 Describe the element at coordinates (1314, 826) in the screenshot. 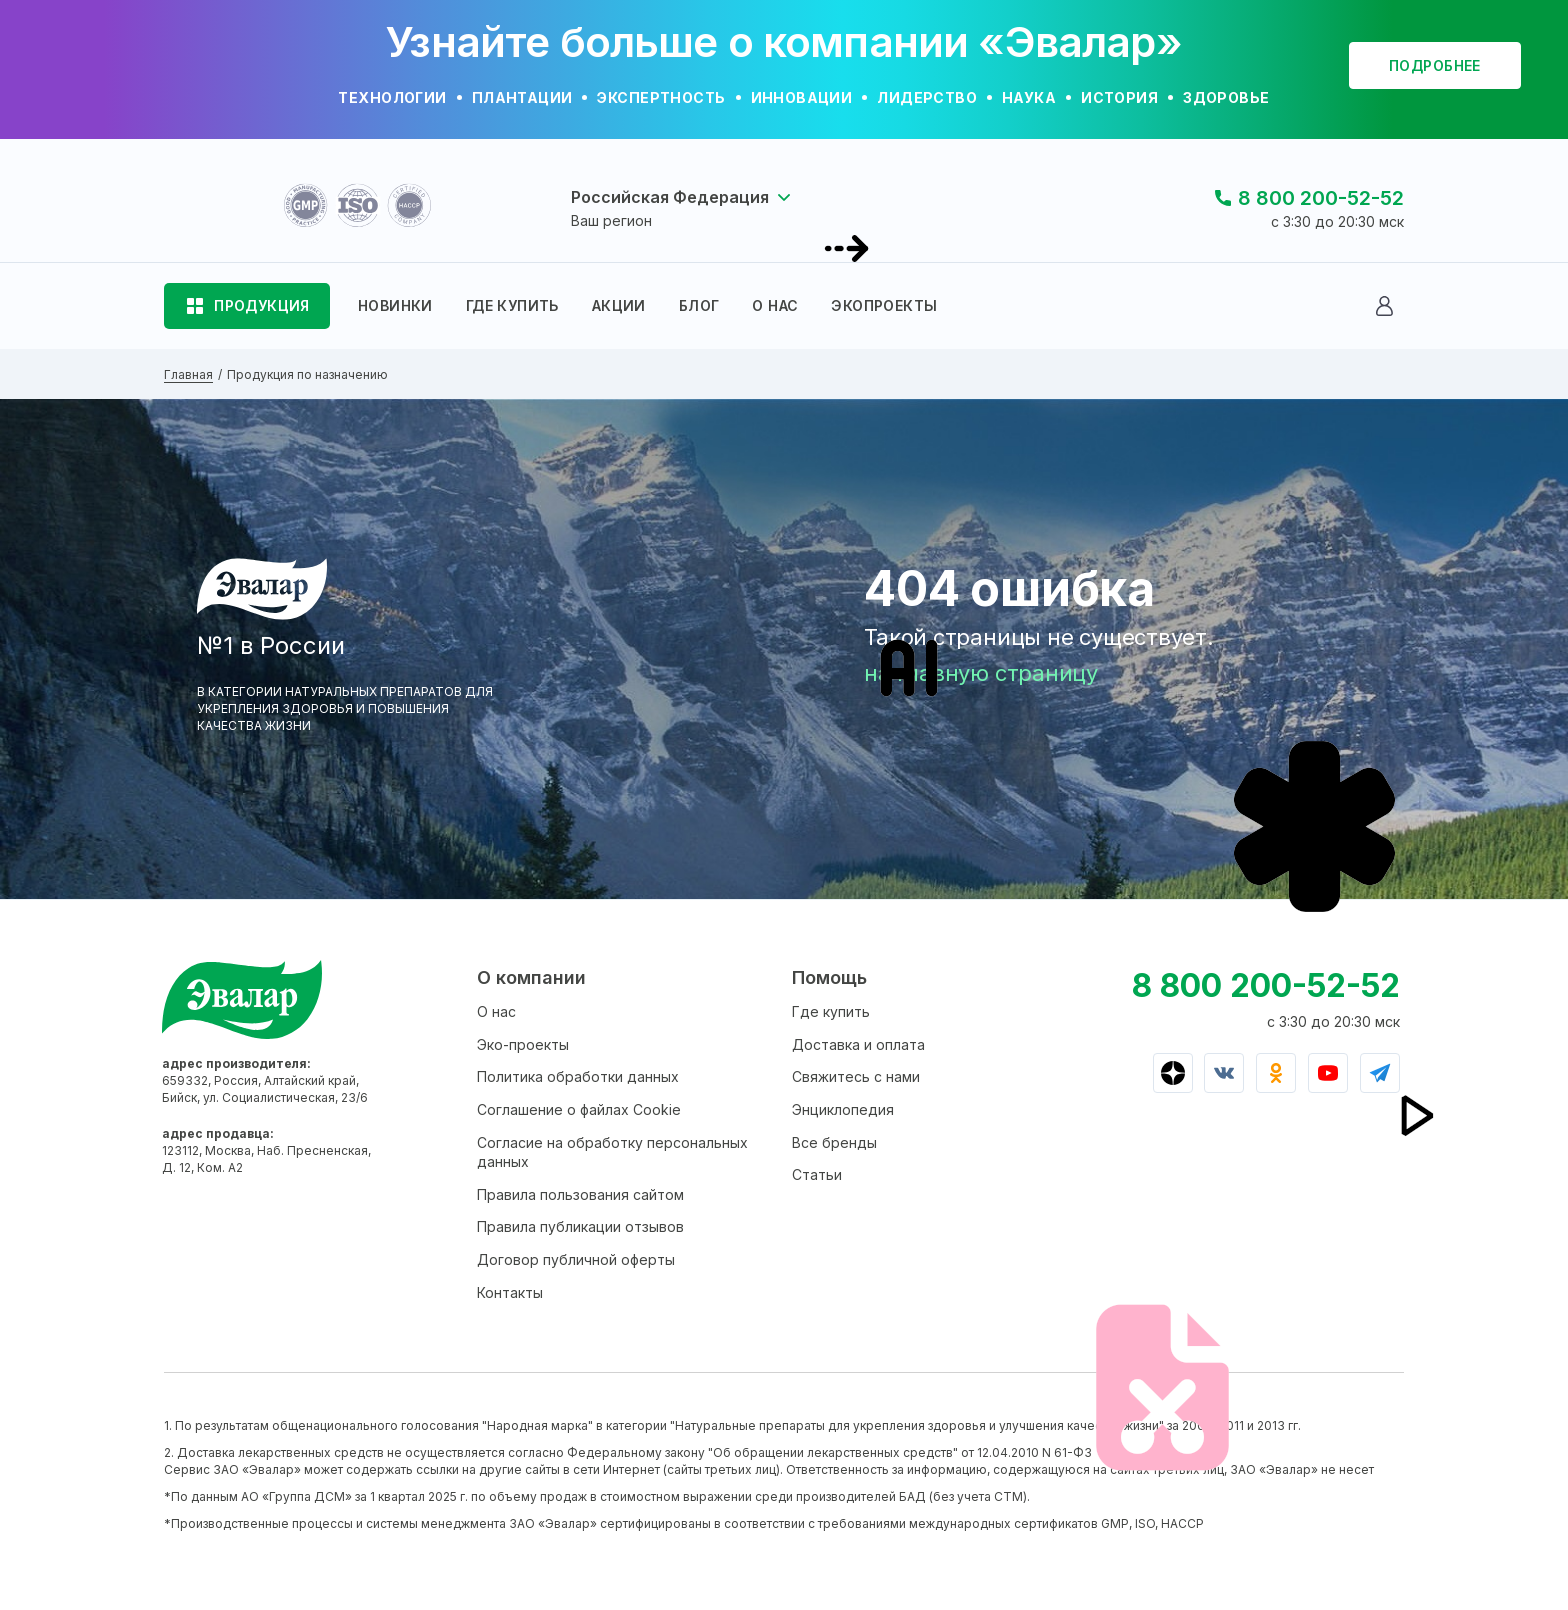

I see `access health or medical services` at that location.